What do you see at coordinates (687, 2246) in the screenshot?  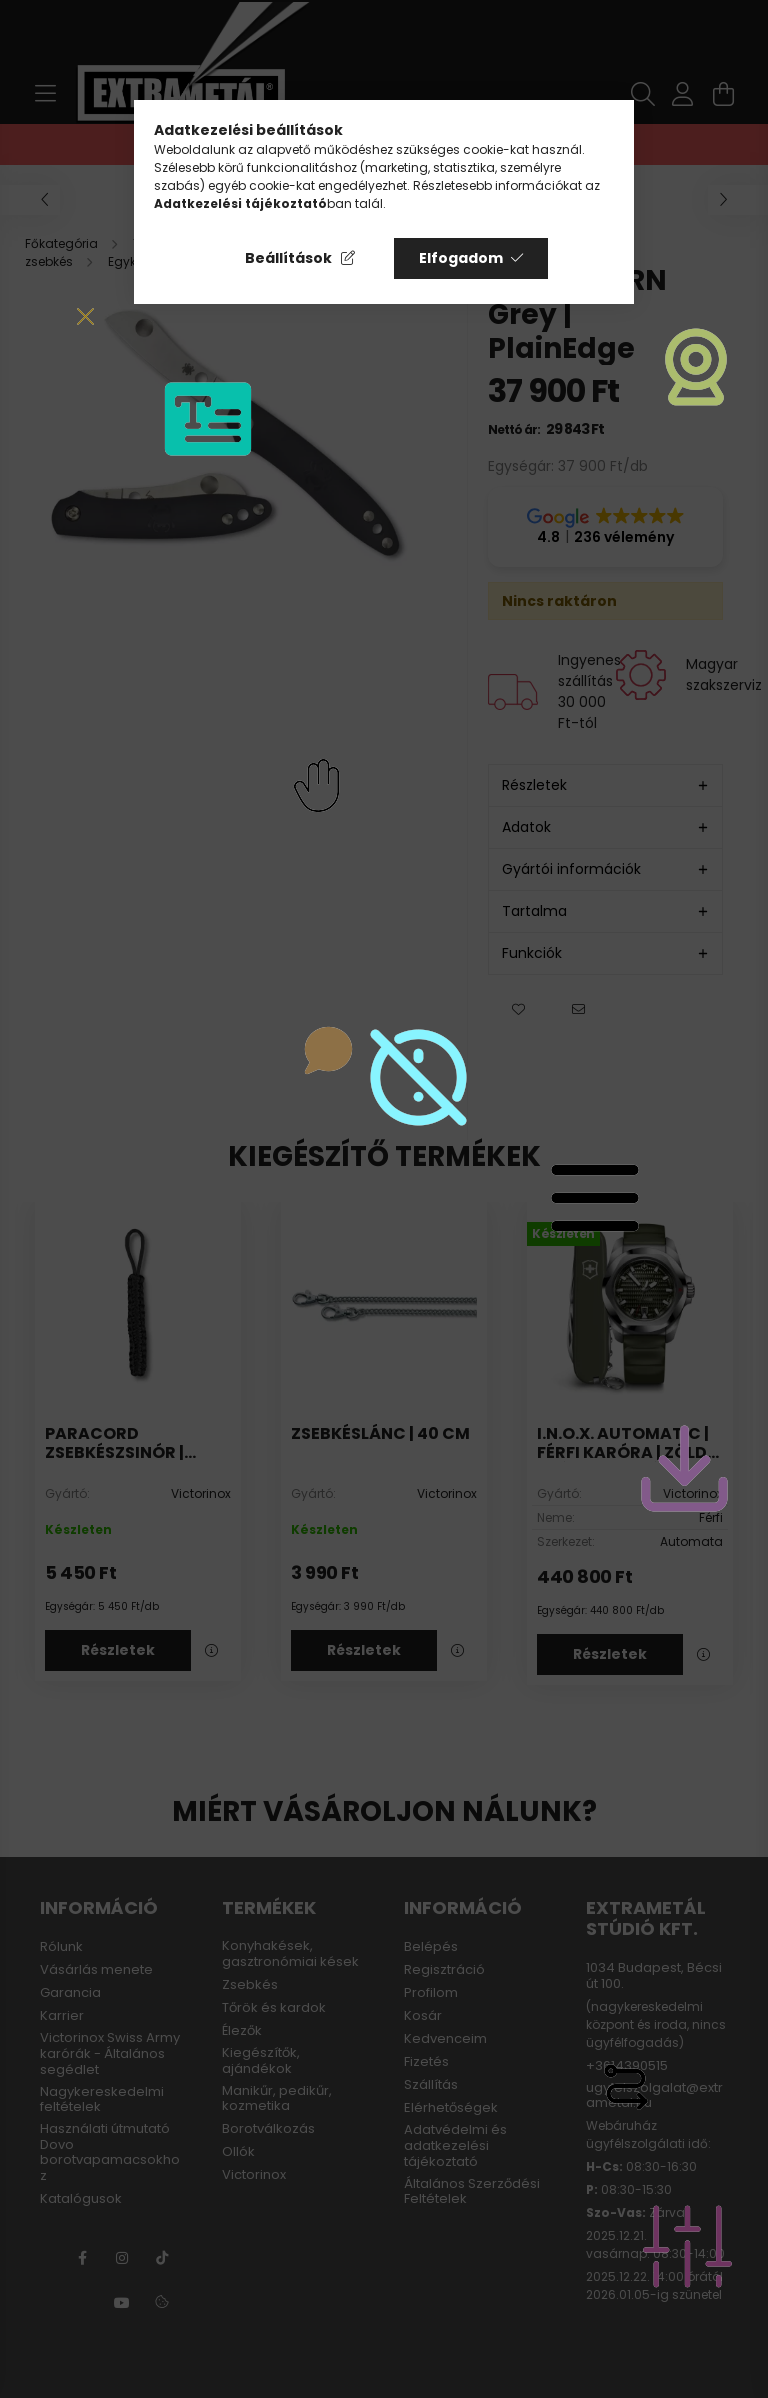 I see `adjust settings or preferences` at bounding box center [687, 2246].